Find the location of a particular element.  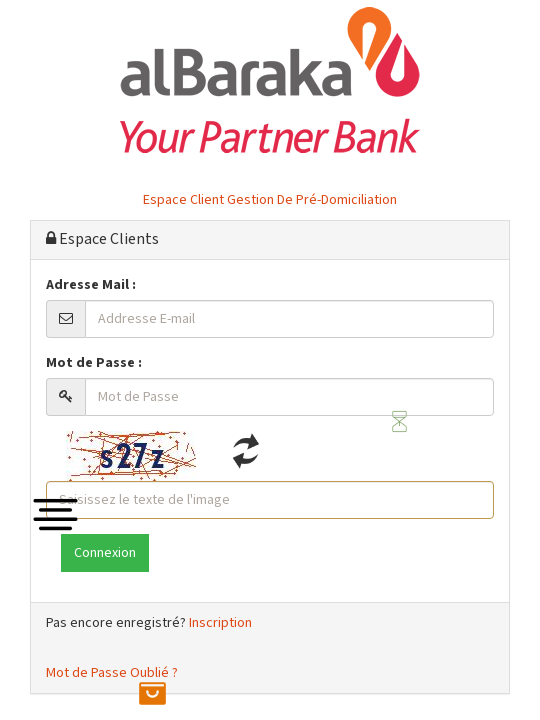

indicates a process is in progress is located at coordinates (399, 421).